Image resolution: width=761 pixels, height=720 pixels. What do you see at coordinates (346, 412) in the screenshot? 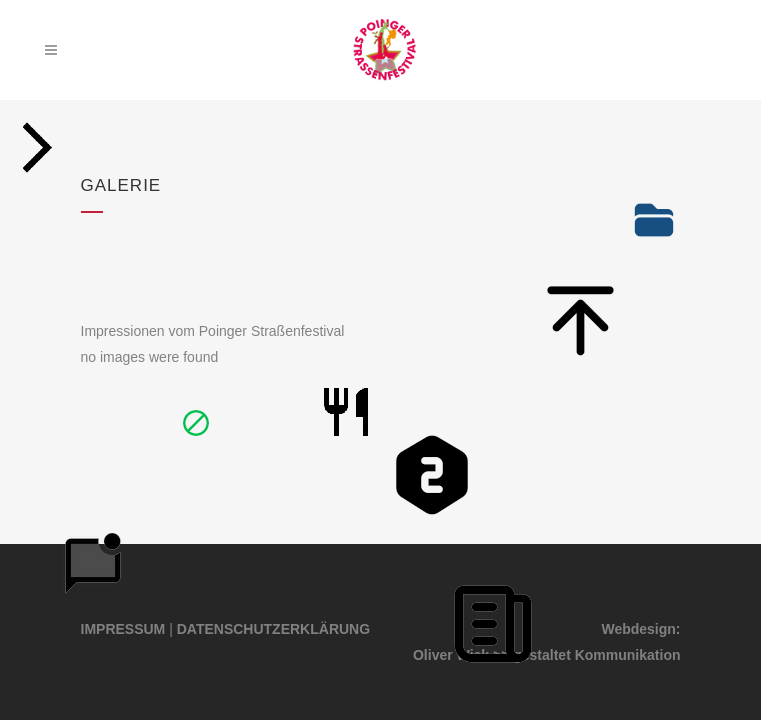
I see `find nearby restaurants` at bounding box center [346, 412].